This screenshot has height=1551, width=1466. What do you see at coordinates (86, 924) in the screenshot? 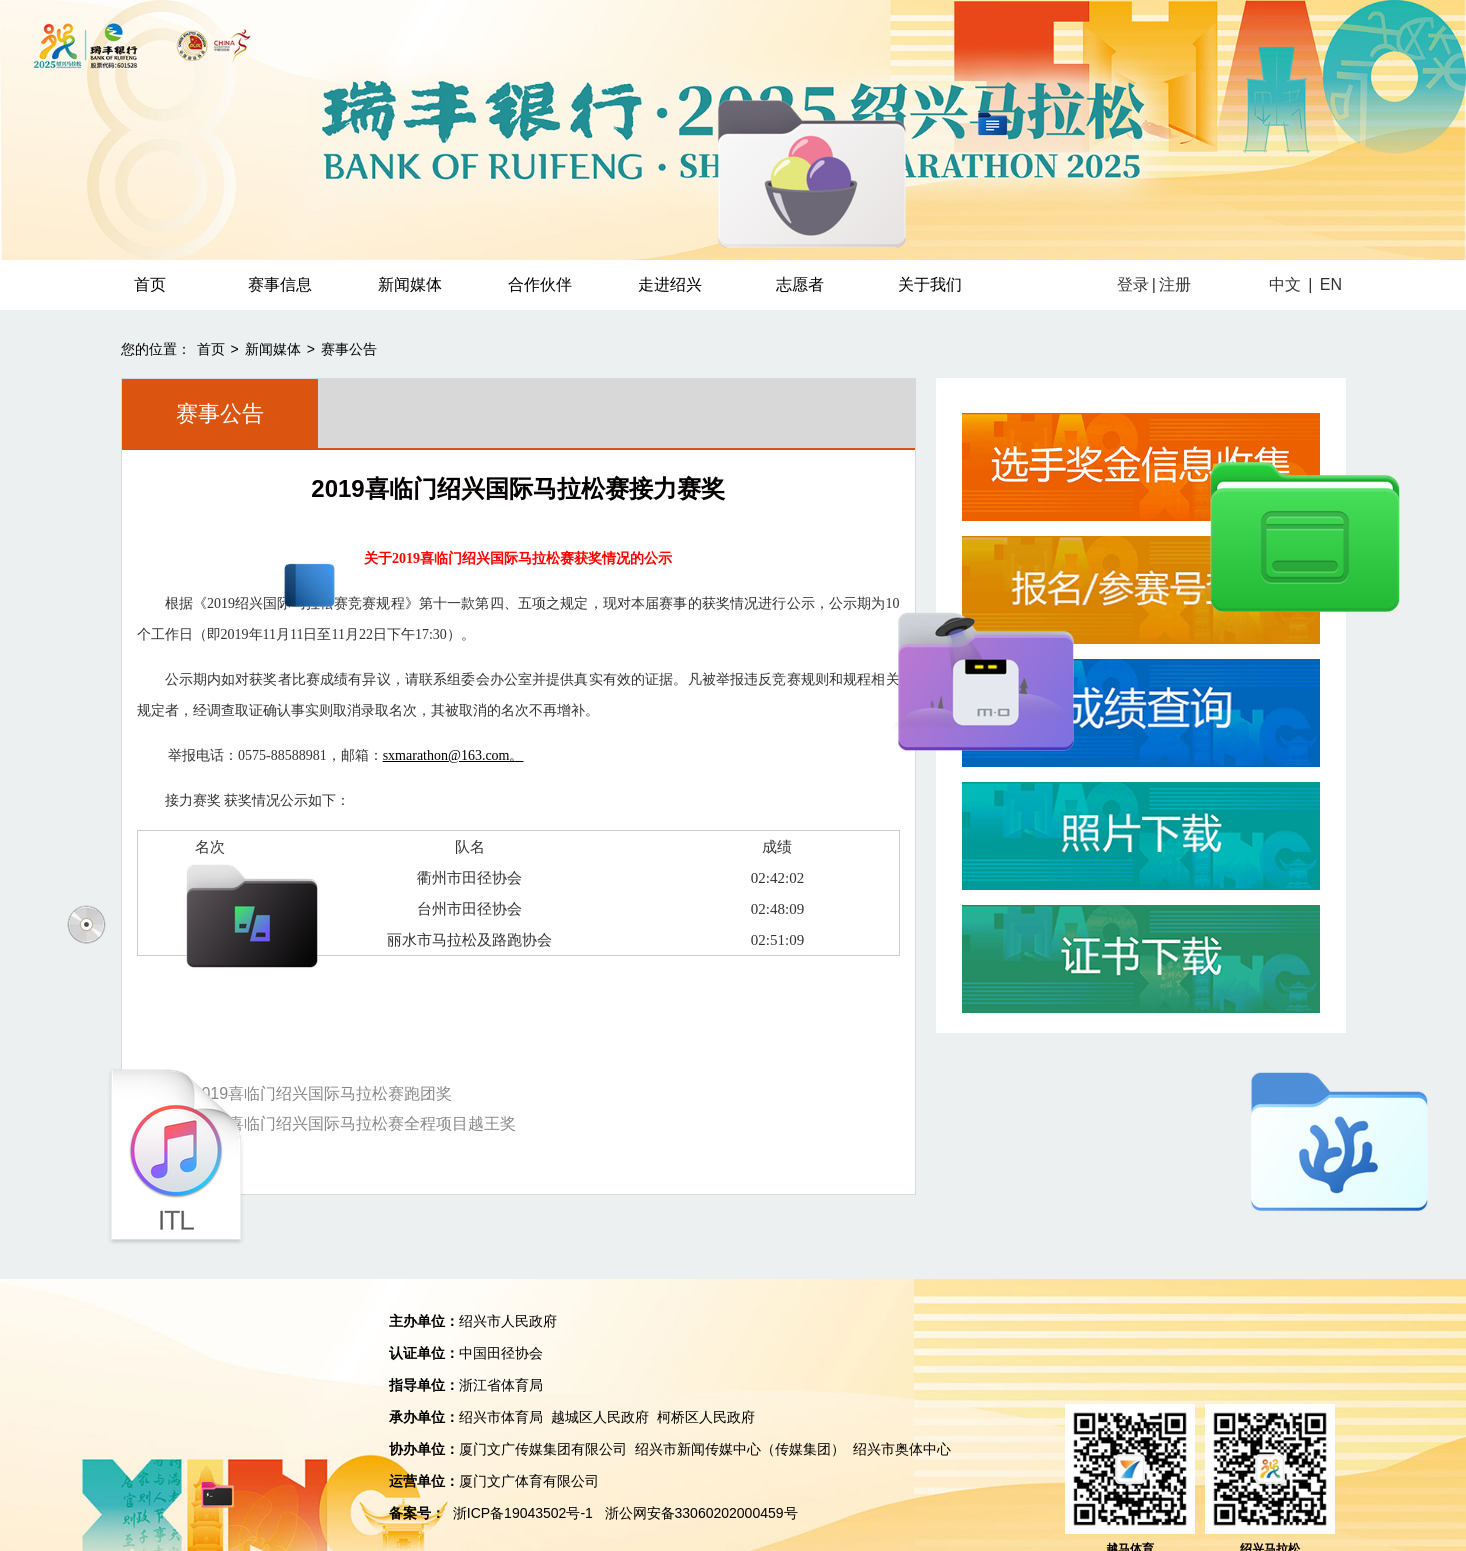
I see `indicates a CD-ROM or optical disc drive` at bounding box center [86, 924].